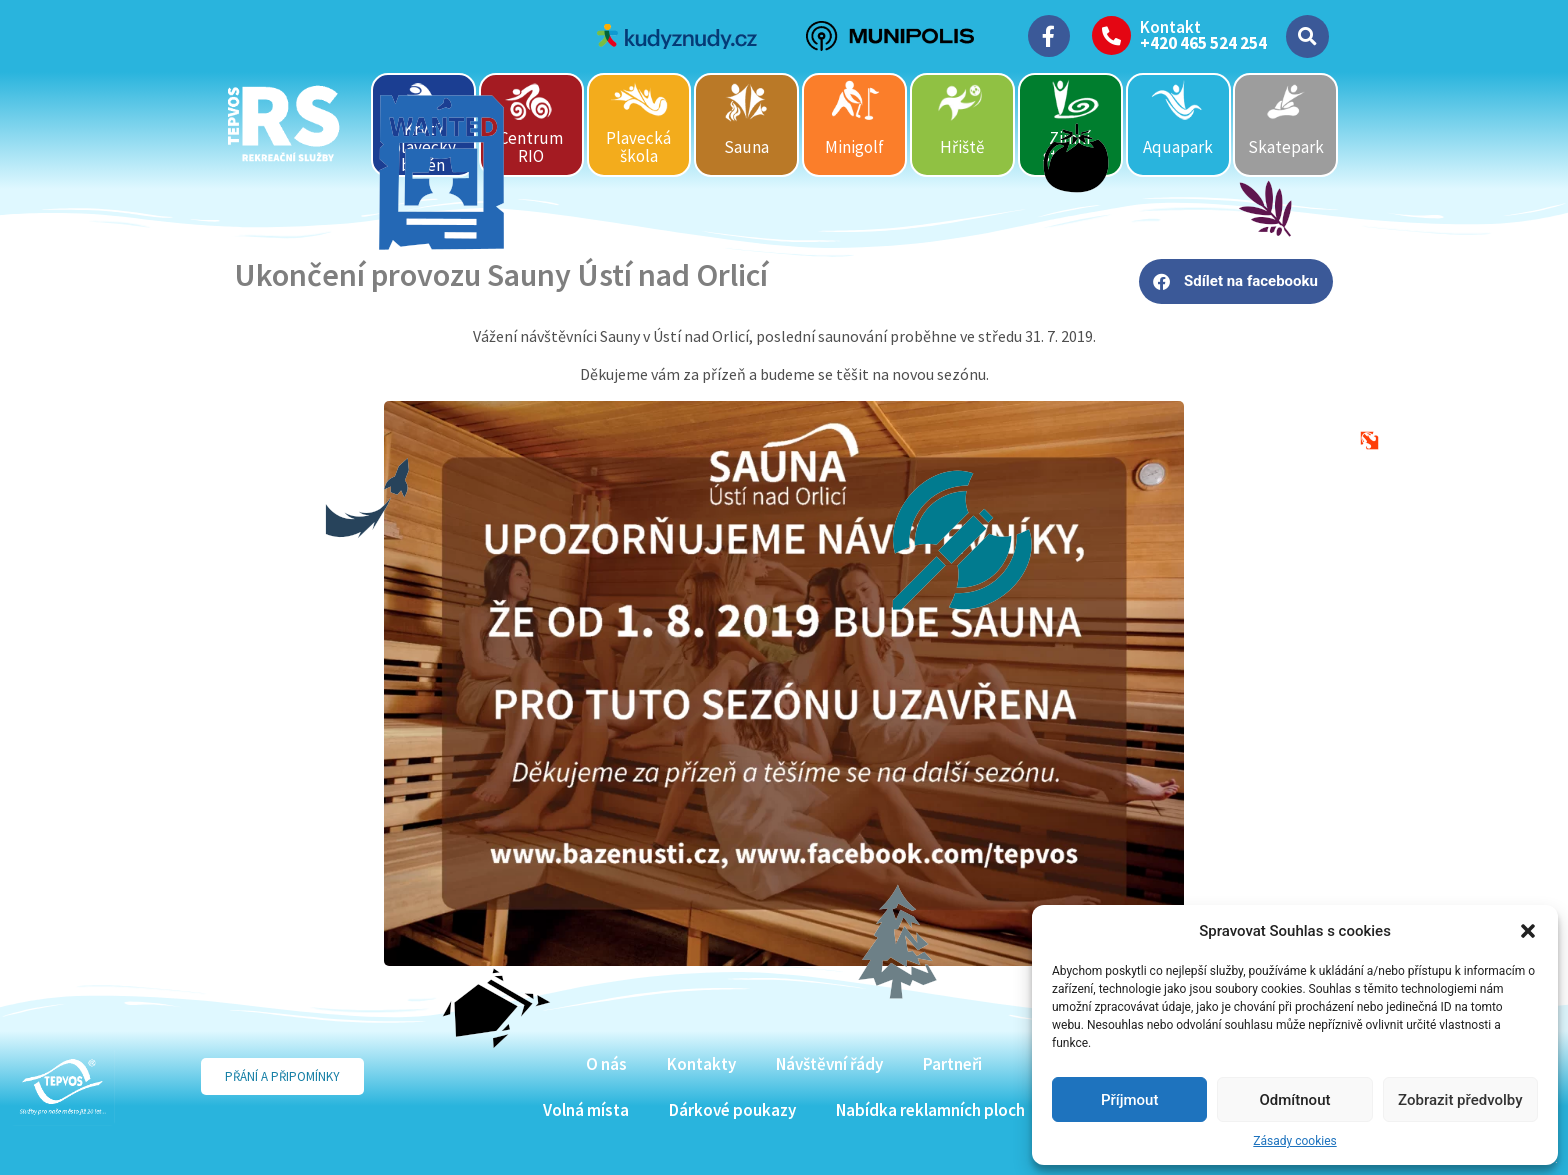 The height and width of the screenshot is (1175, 1568). Describe the element at coordinates (367, 495) in the screenshot. I see `launch or deploy an application` at that location.